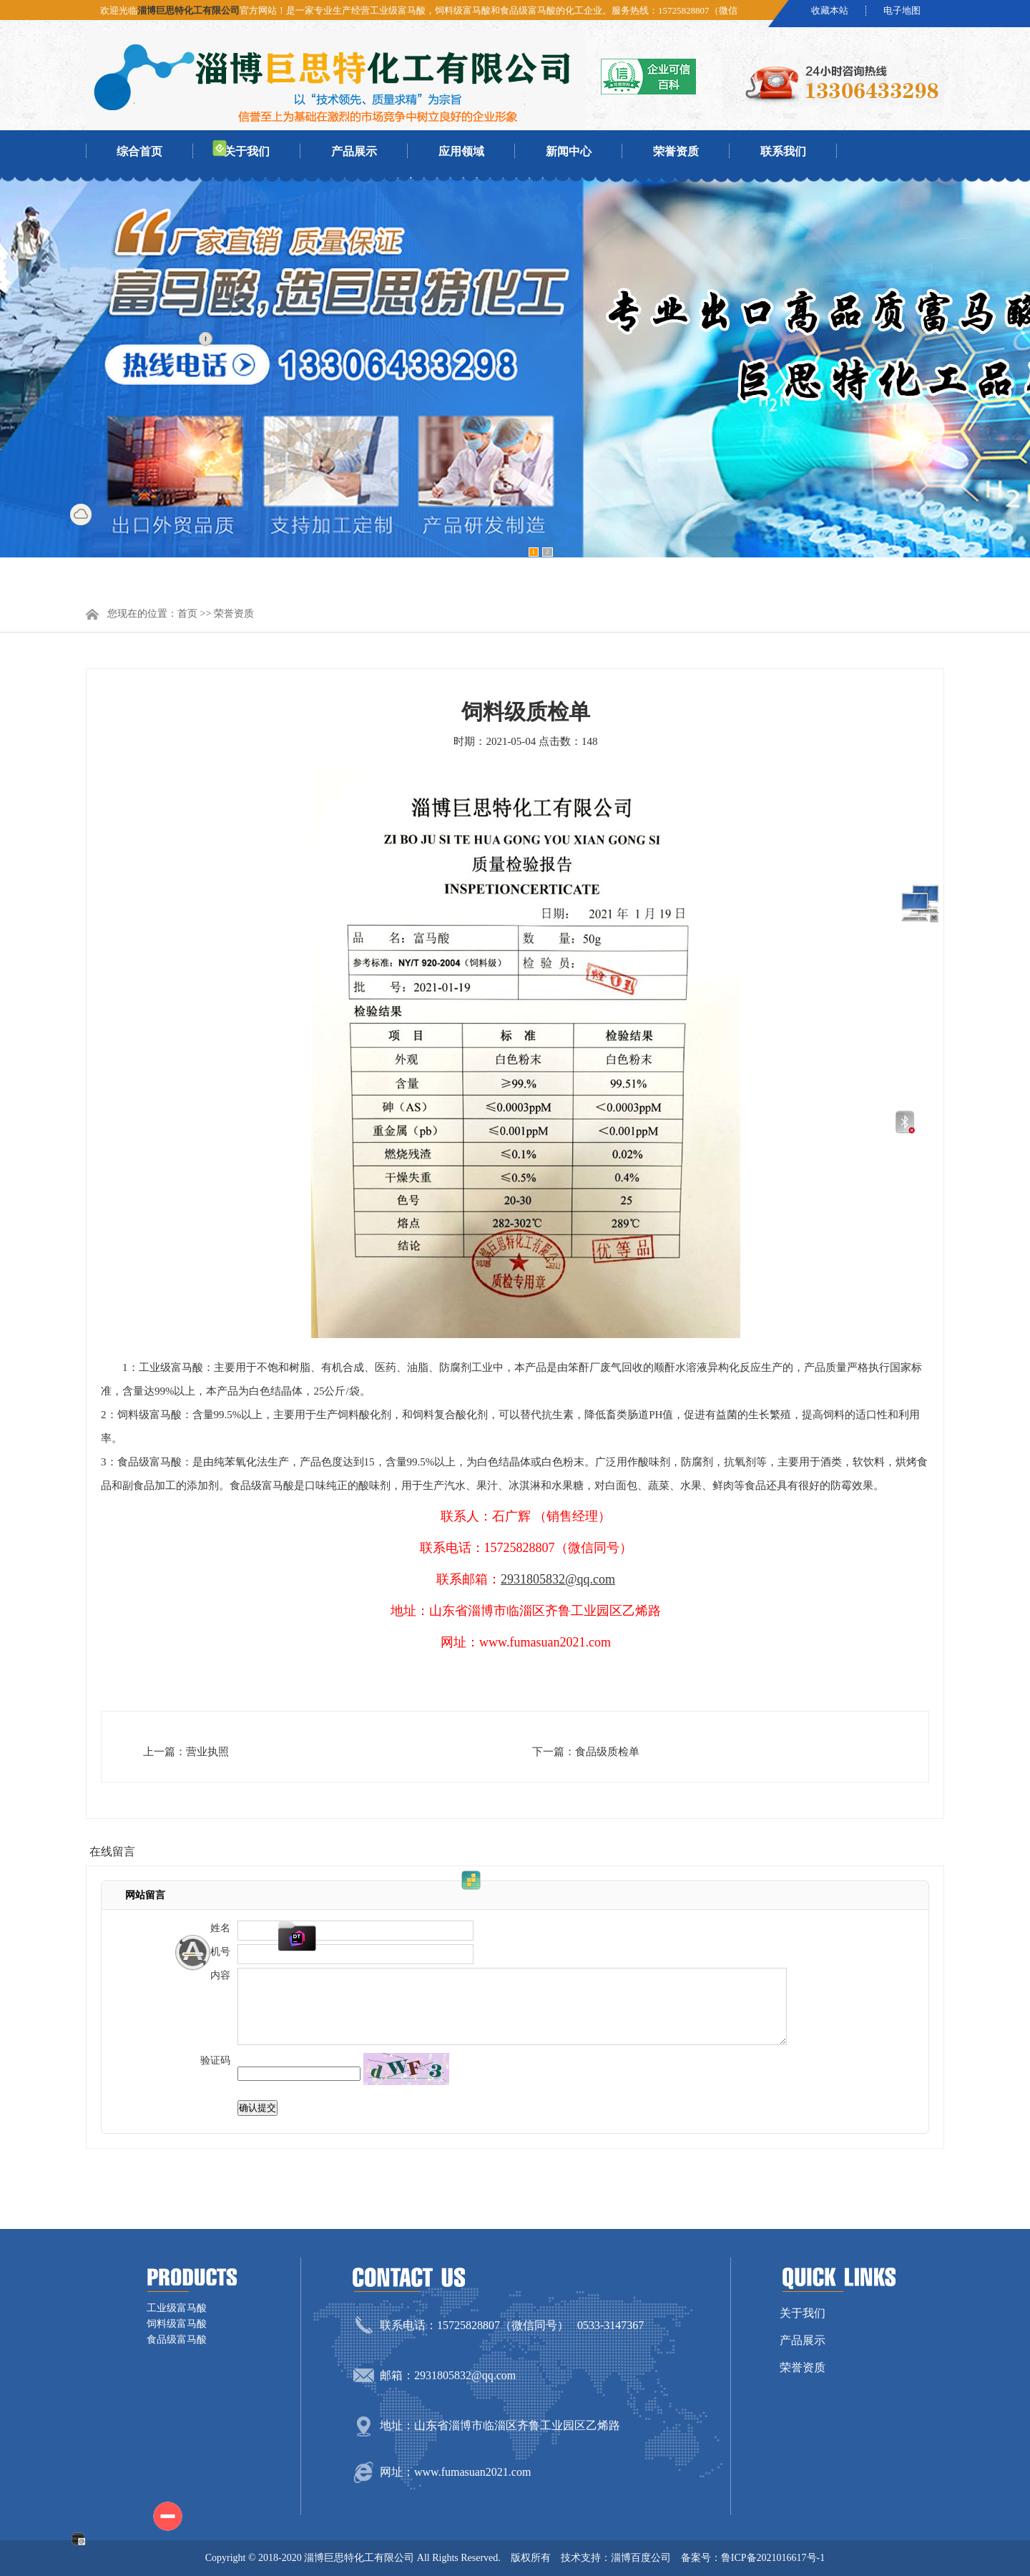 This screenshot has height=2576, width=1030. What do you see at coordinates (920, 903) in the screenshot?
I see `indicates no network connection available` at bounding box center [920, 903].